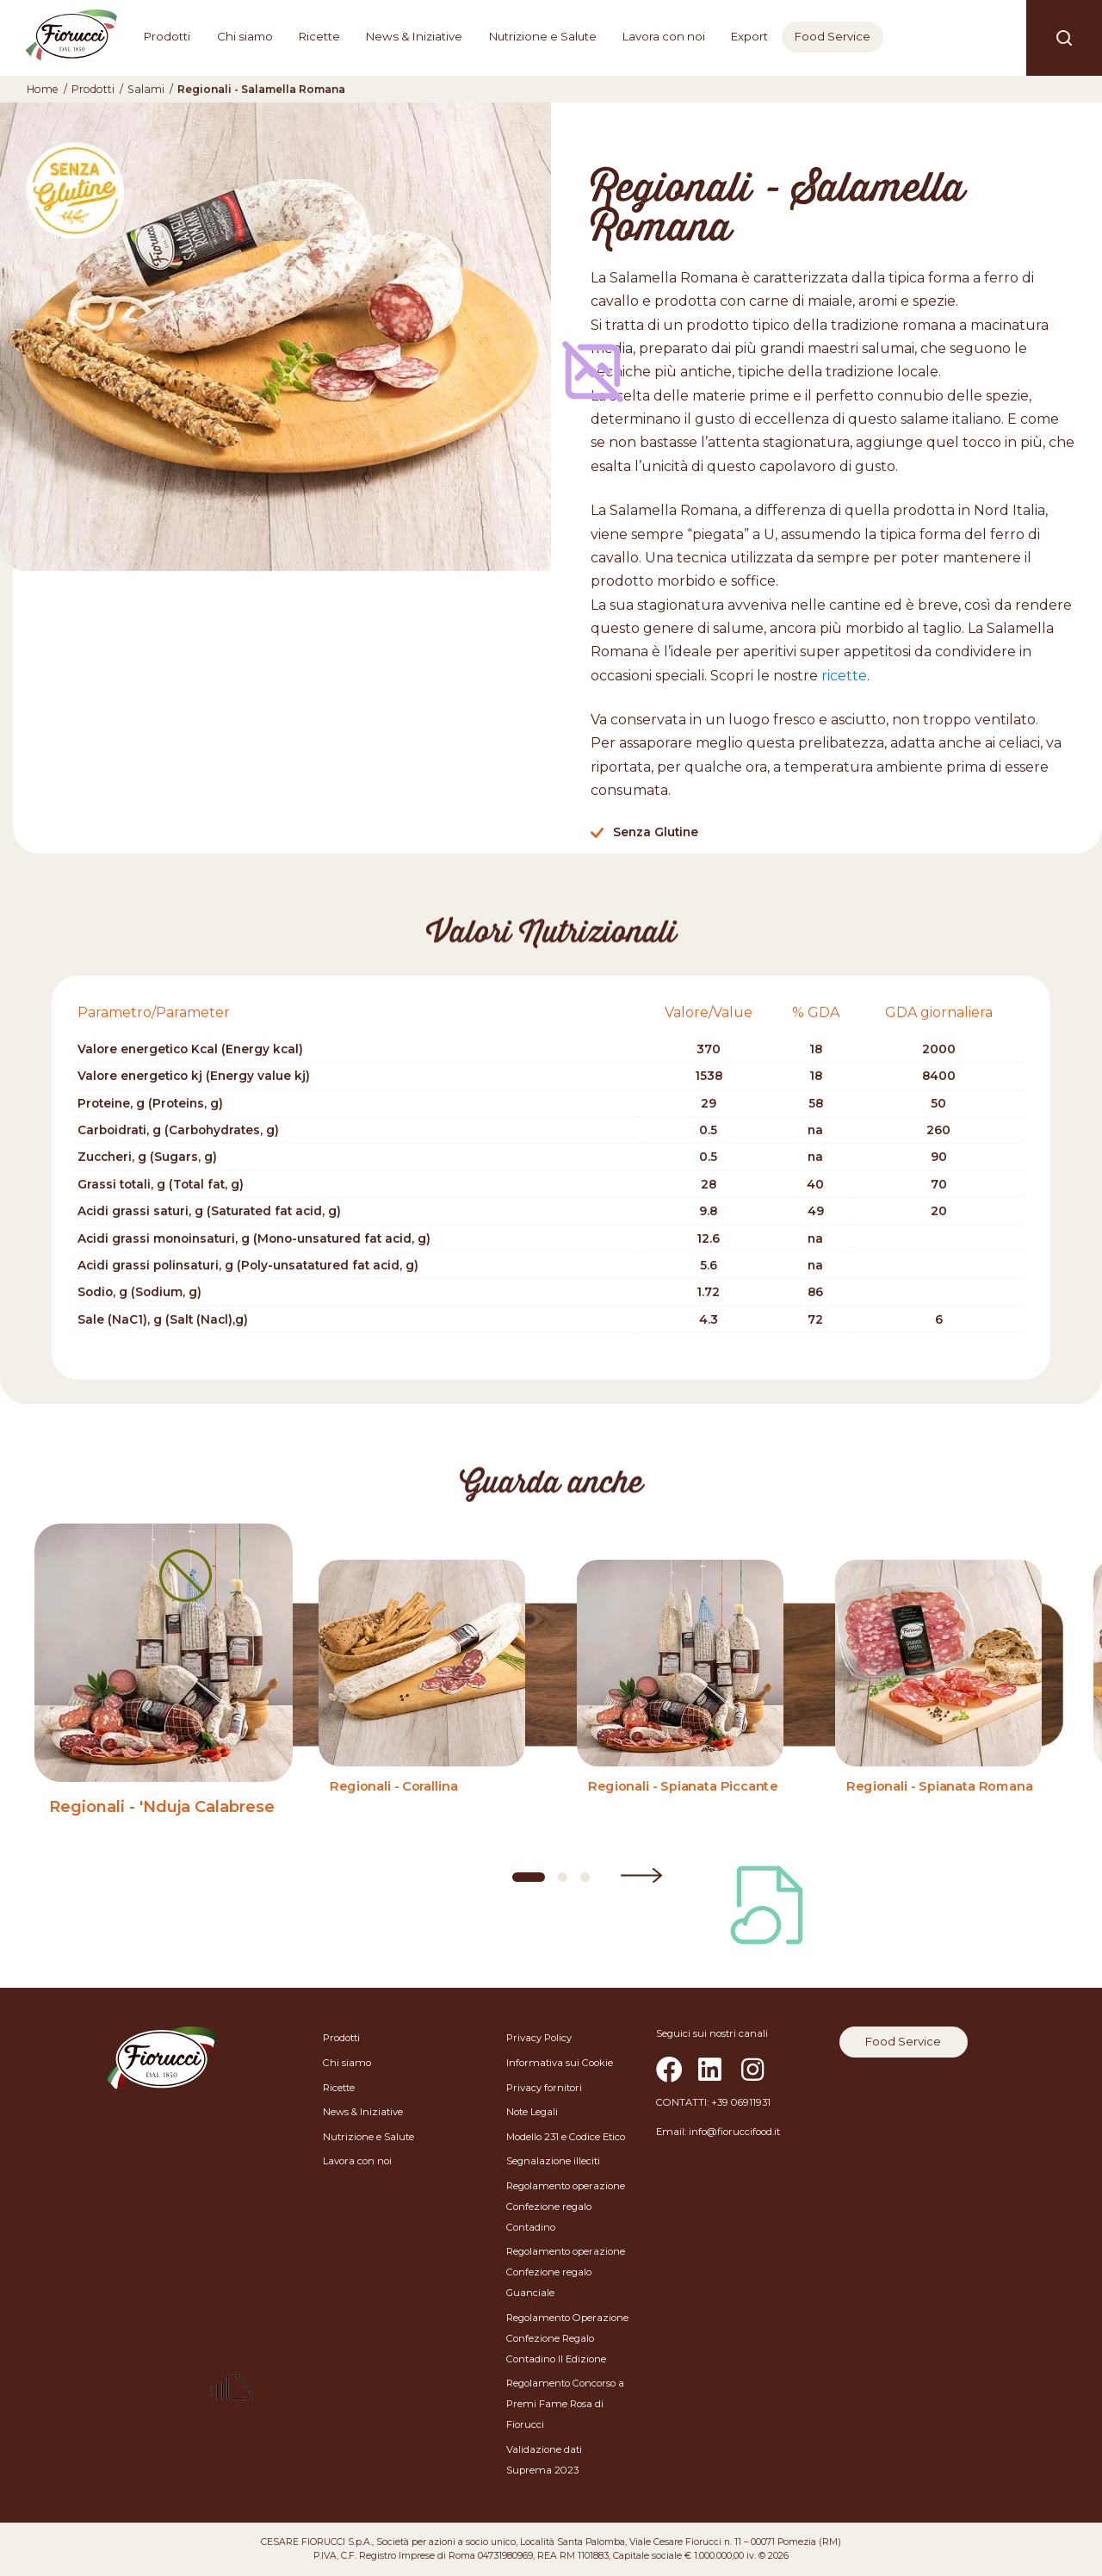 The height and width of the screenshot is (2576, 1102). I want to click on indicates a blocked or prohibited action, so click(185, 1575).